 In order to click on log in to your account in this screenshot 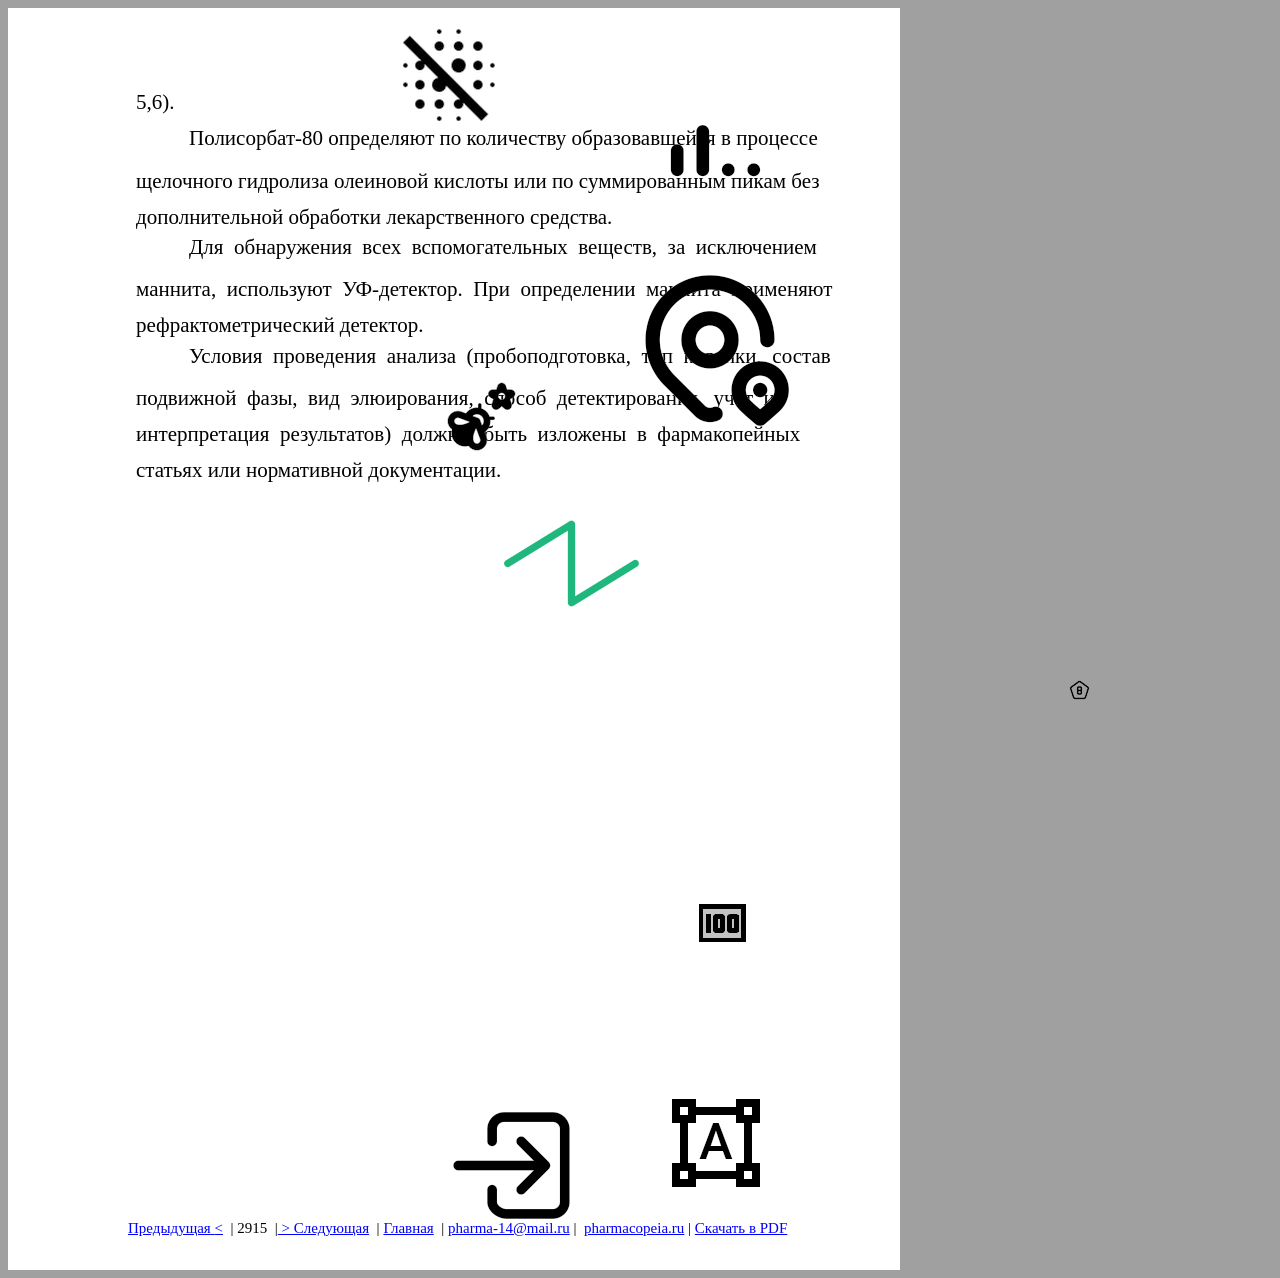, I will do `click(511, 1165)`.